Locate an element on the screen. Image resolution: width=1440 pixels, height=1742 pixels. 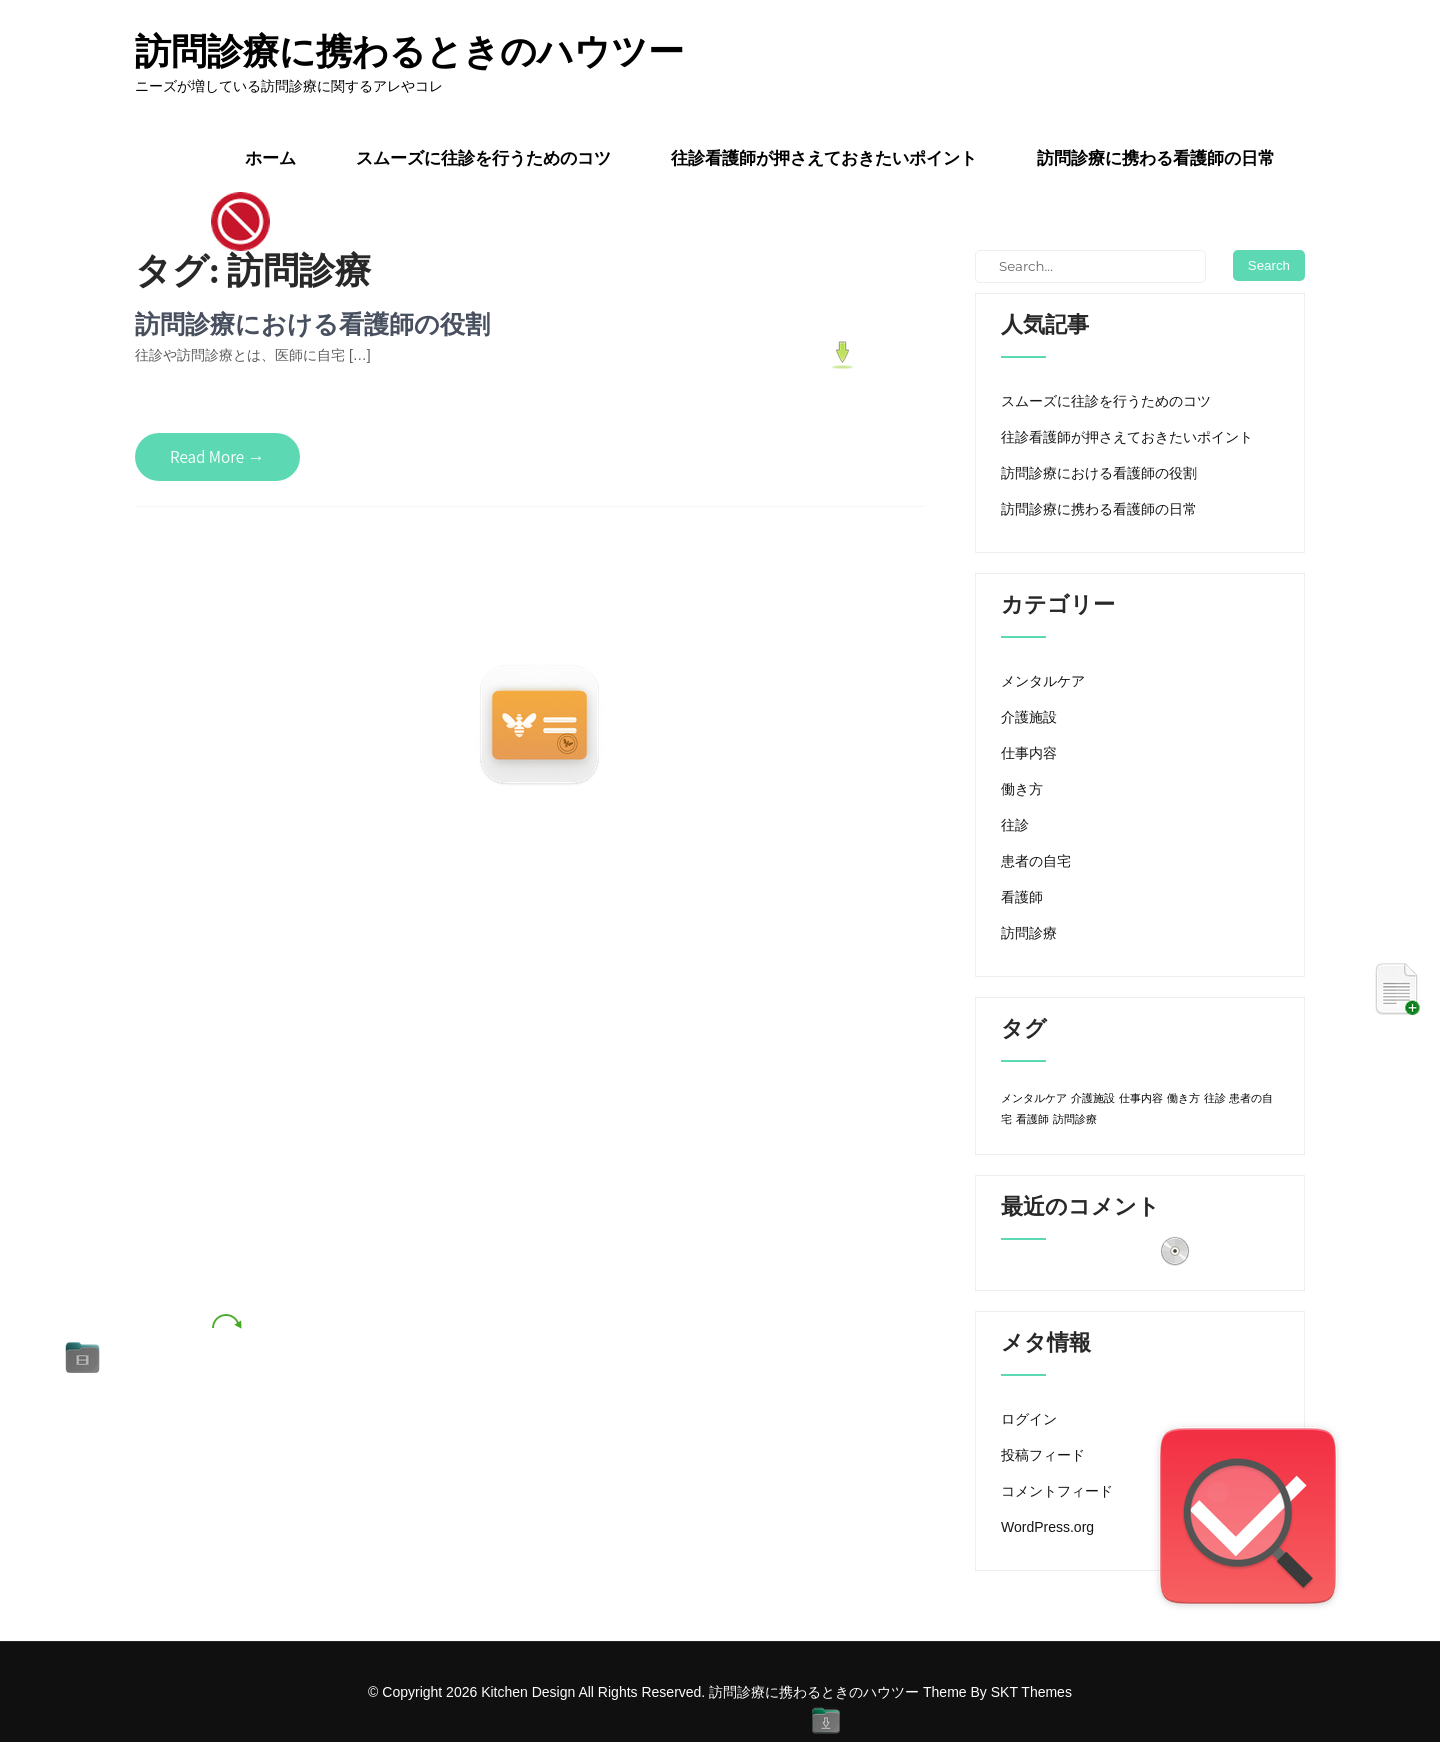
access DVD-RW drive or disc is located at coordinates (1175, 1251).